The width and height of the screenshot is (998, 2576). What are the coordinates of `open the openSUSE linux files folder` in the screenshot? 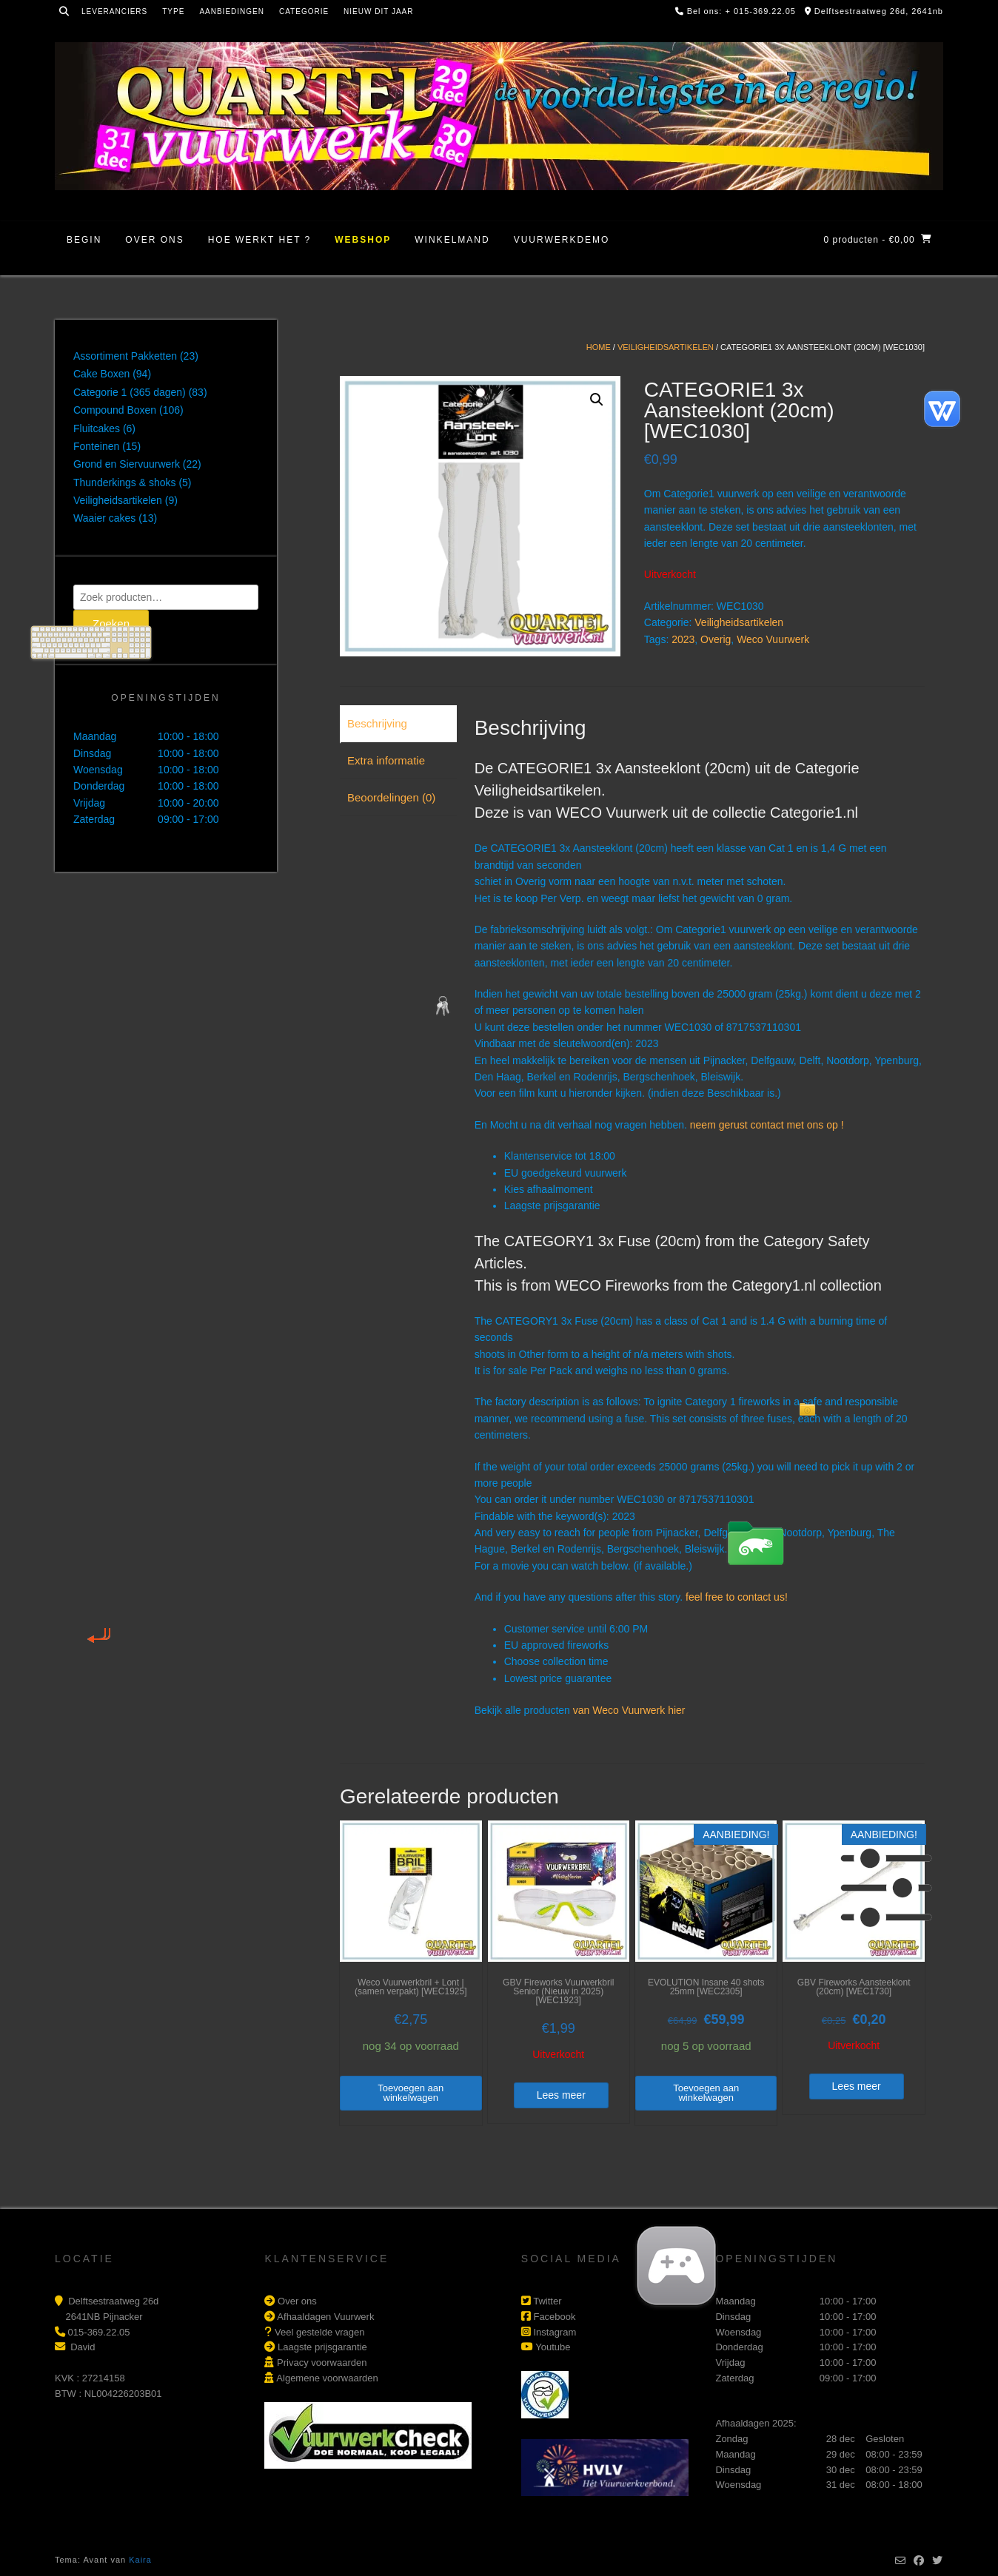 It's located at (755, 1544).